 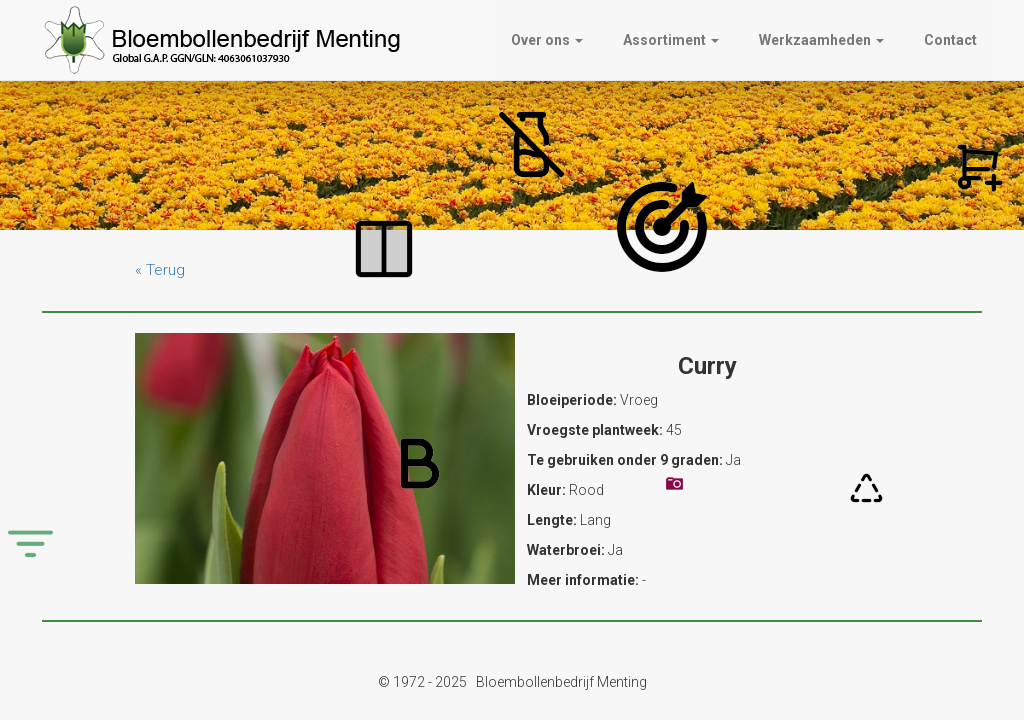 What do you see at coordinates (418, 463) in the screenshot?
I see `apply bold formatting to selected text` at bounding box center [418, 463].